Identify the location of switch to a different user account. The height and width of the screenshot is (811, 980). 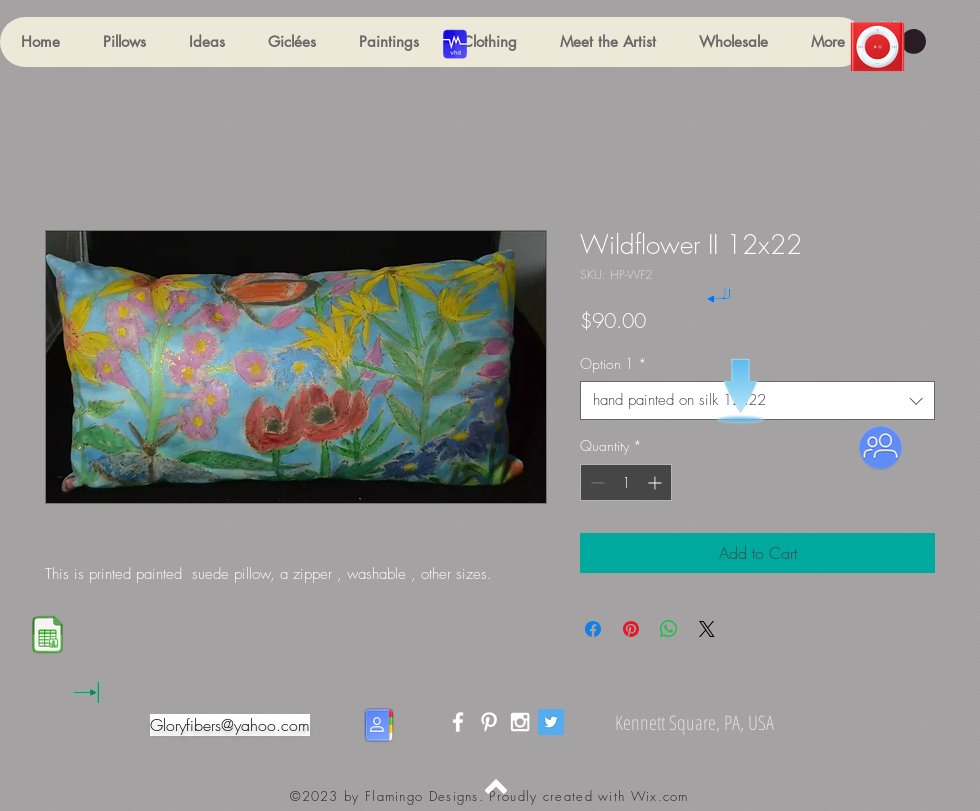
(880, 447).